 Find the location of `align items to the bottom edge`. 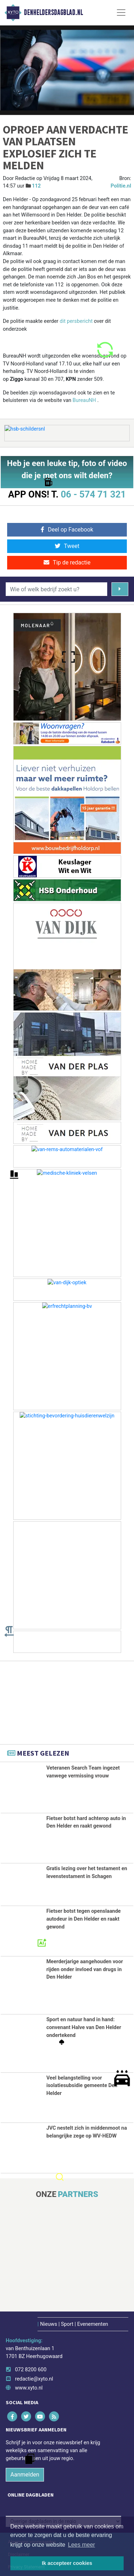

align items to the bottom edge is located at coordinates (14, 1174).